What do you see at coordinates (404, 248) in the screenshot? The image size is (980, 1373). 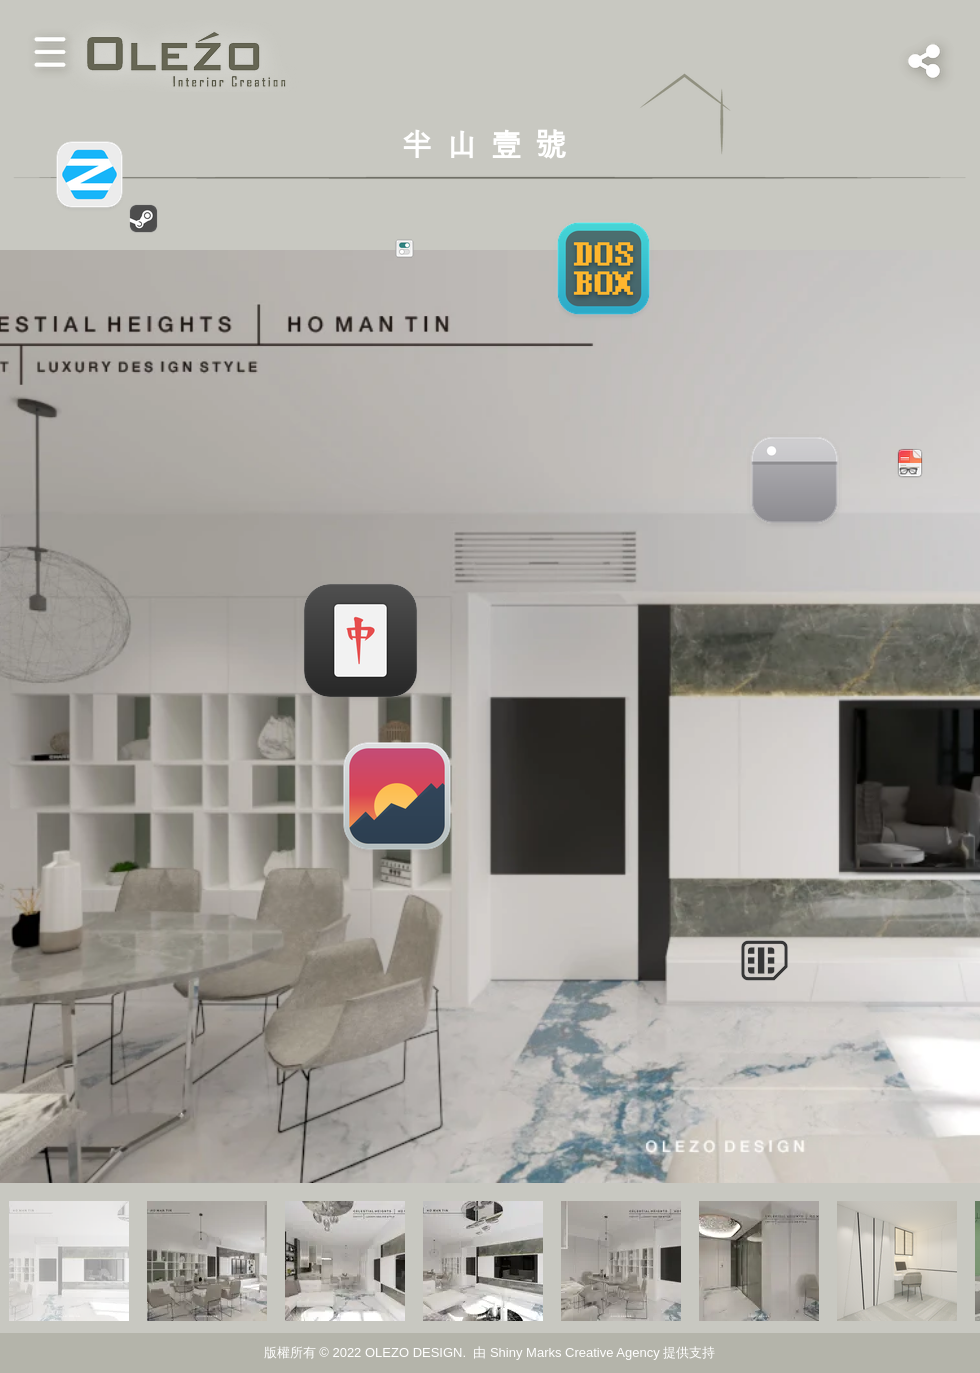 I see `open gnome tweaks settings` at bounding box center [404, 248].